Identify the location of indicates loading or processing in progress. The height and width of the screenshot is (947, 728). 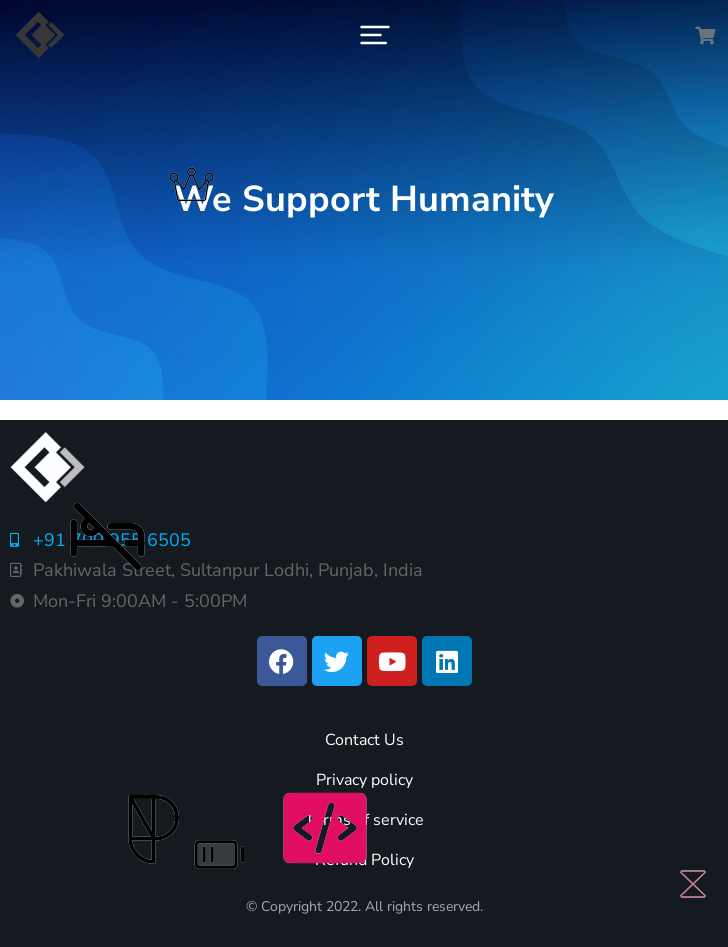
(693, 884).